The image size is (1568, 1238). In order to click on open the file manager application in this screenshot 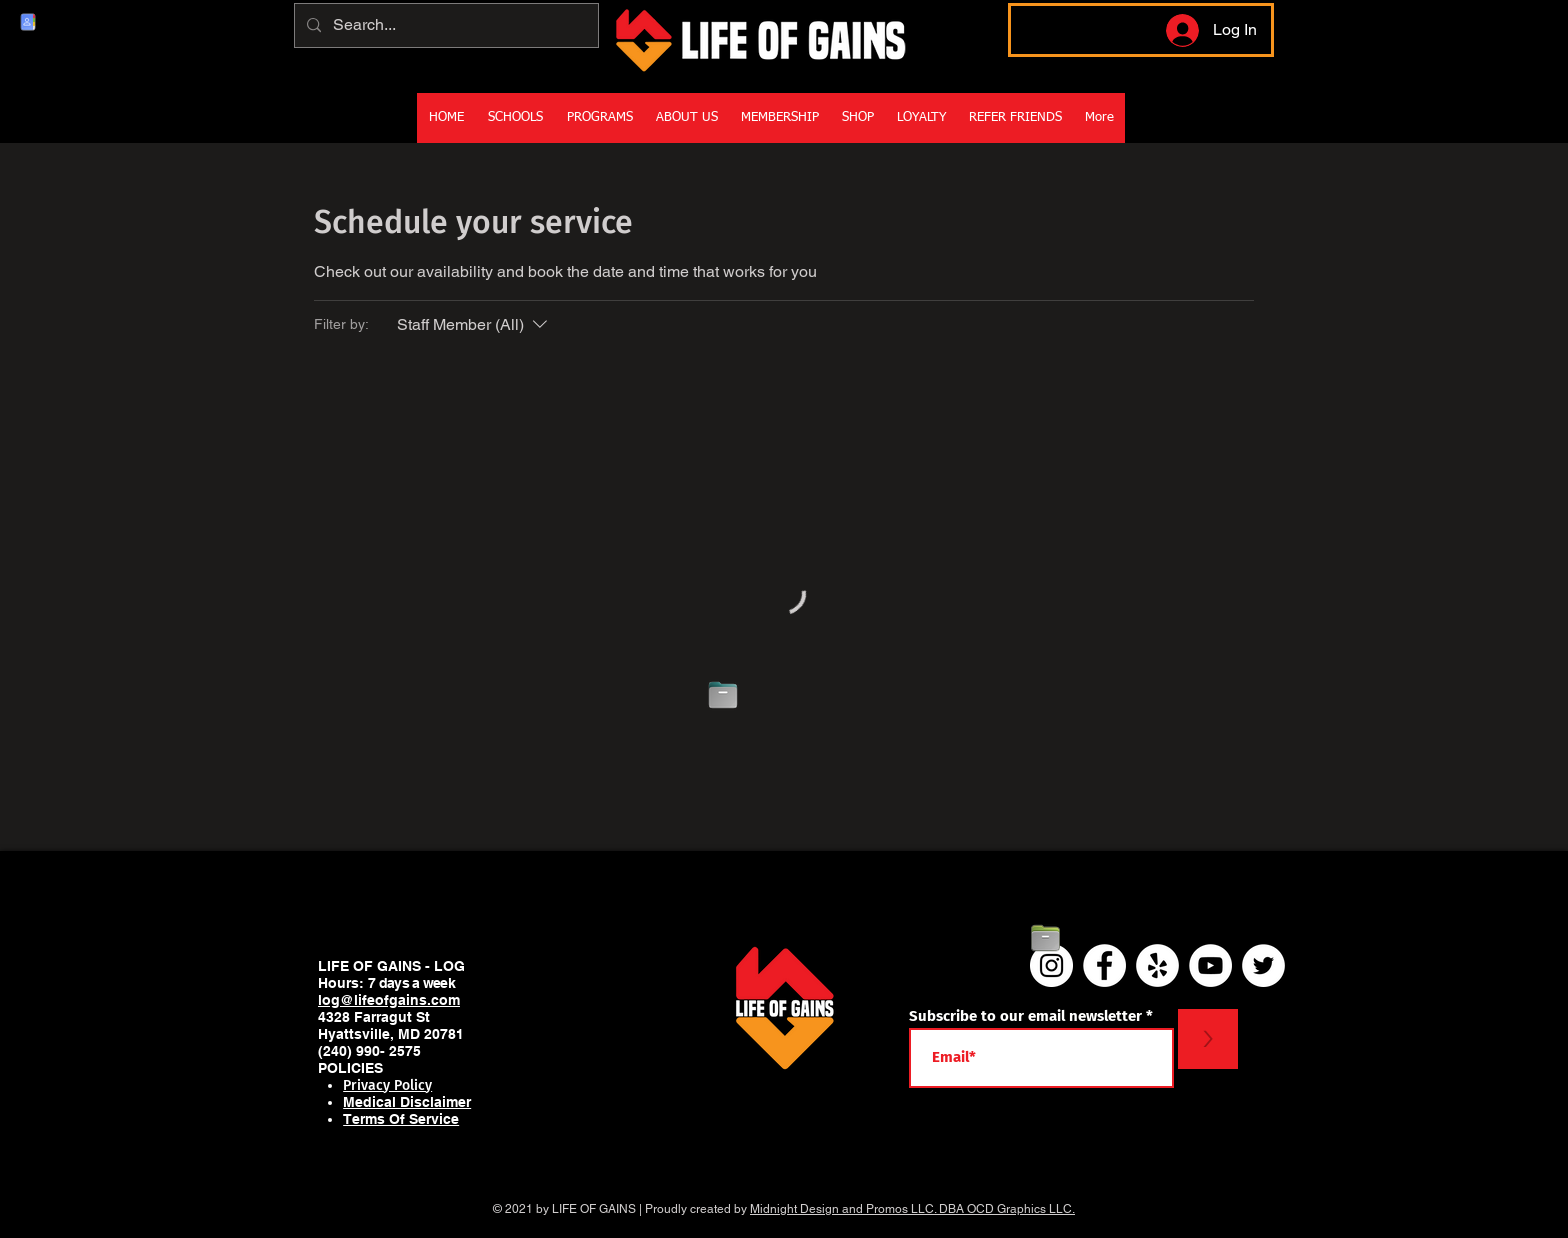, I will do `click(1045, 937)`.